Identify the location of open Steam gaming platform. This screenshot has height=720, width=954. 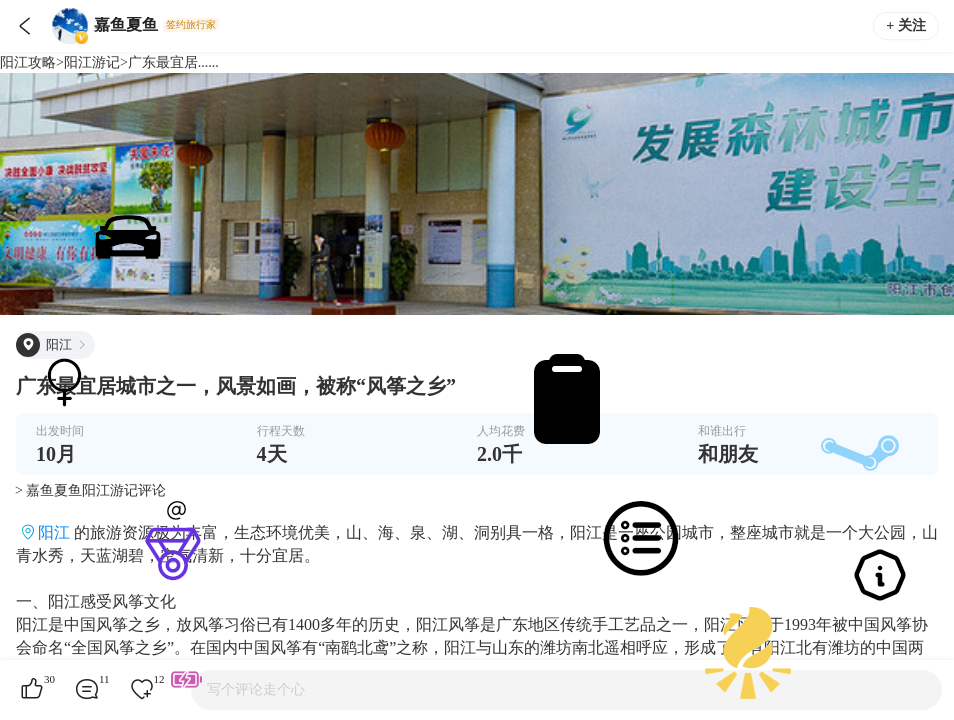
(860, 453).